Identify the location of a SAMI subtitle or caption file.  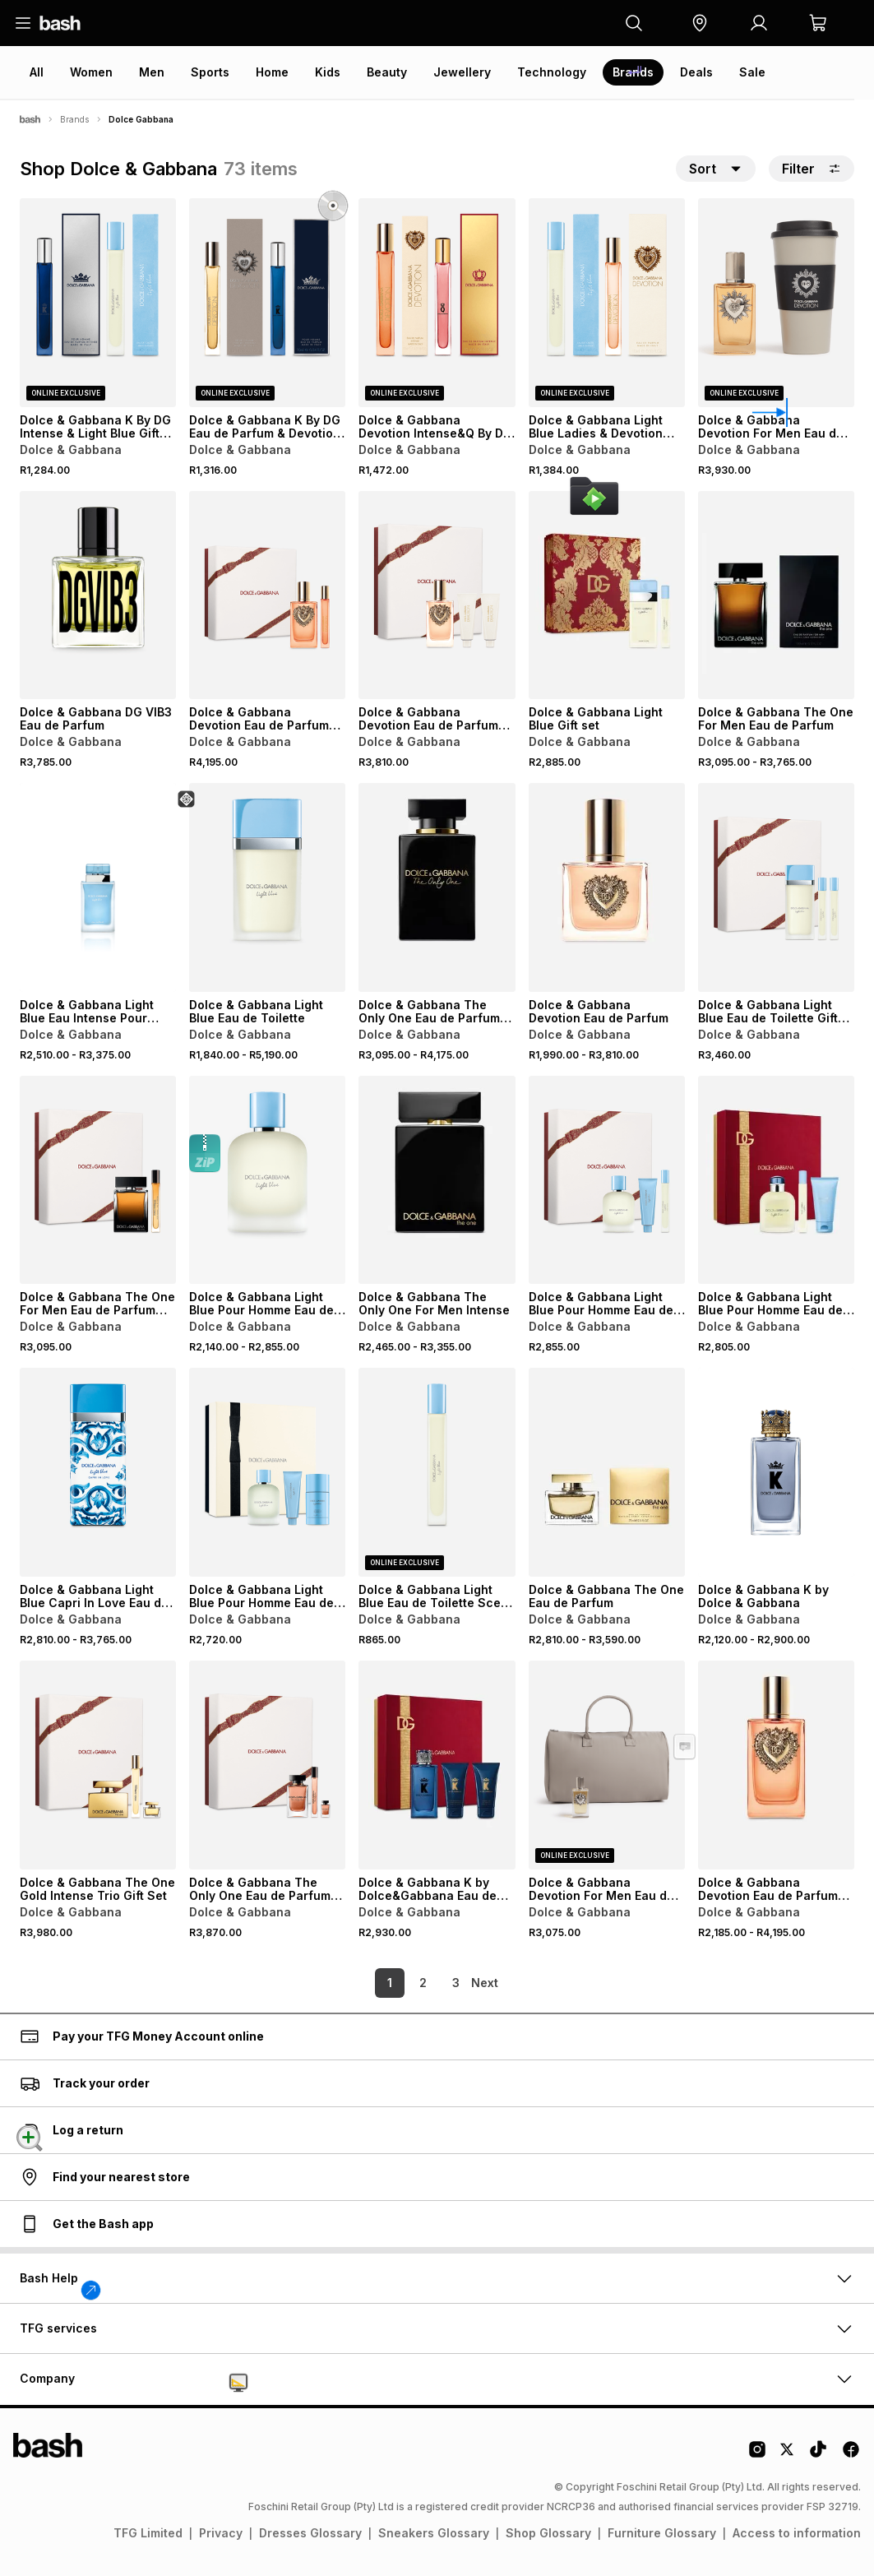
(684, 1746).